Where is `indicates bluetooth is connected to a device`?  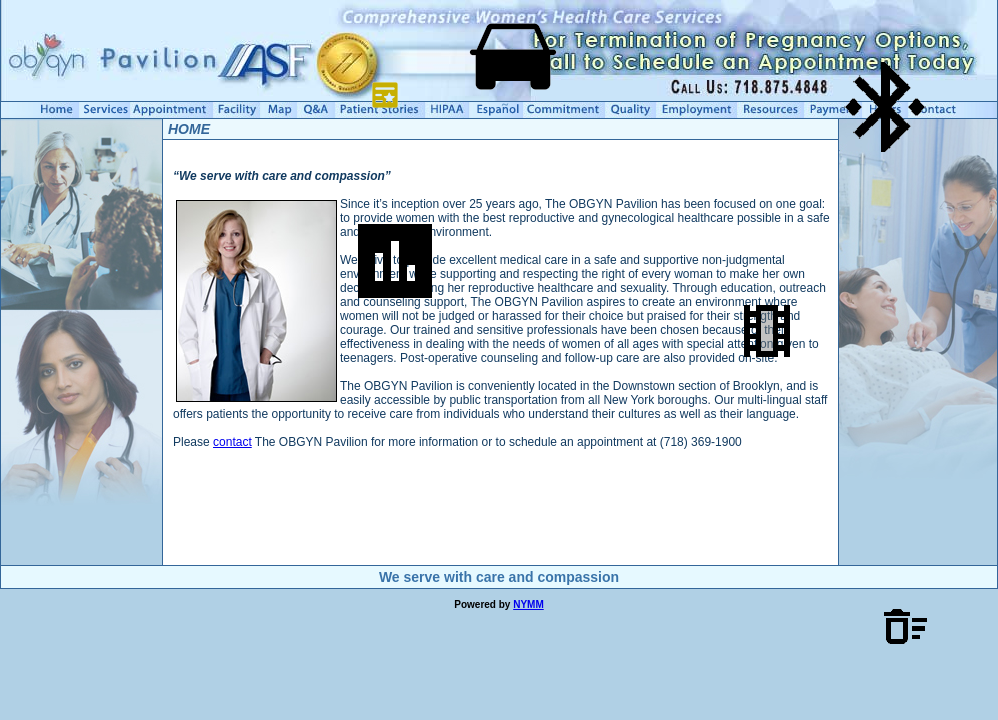
indicates bluetooth is connected to a device is located at coordinates (885, 107).